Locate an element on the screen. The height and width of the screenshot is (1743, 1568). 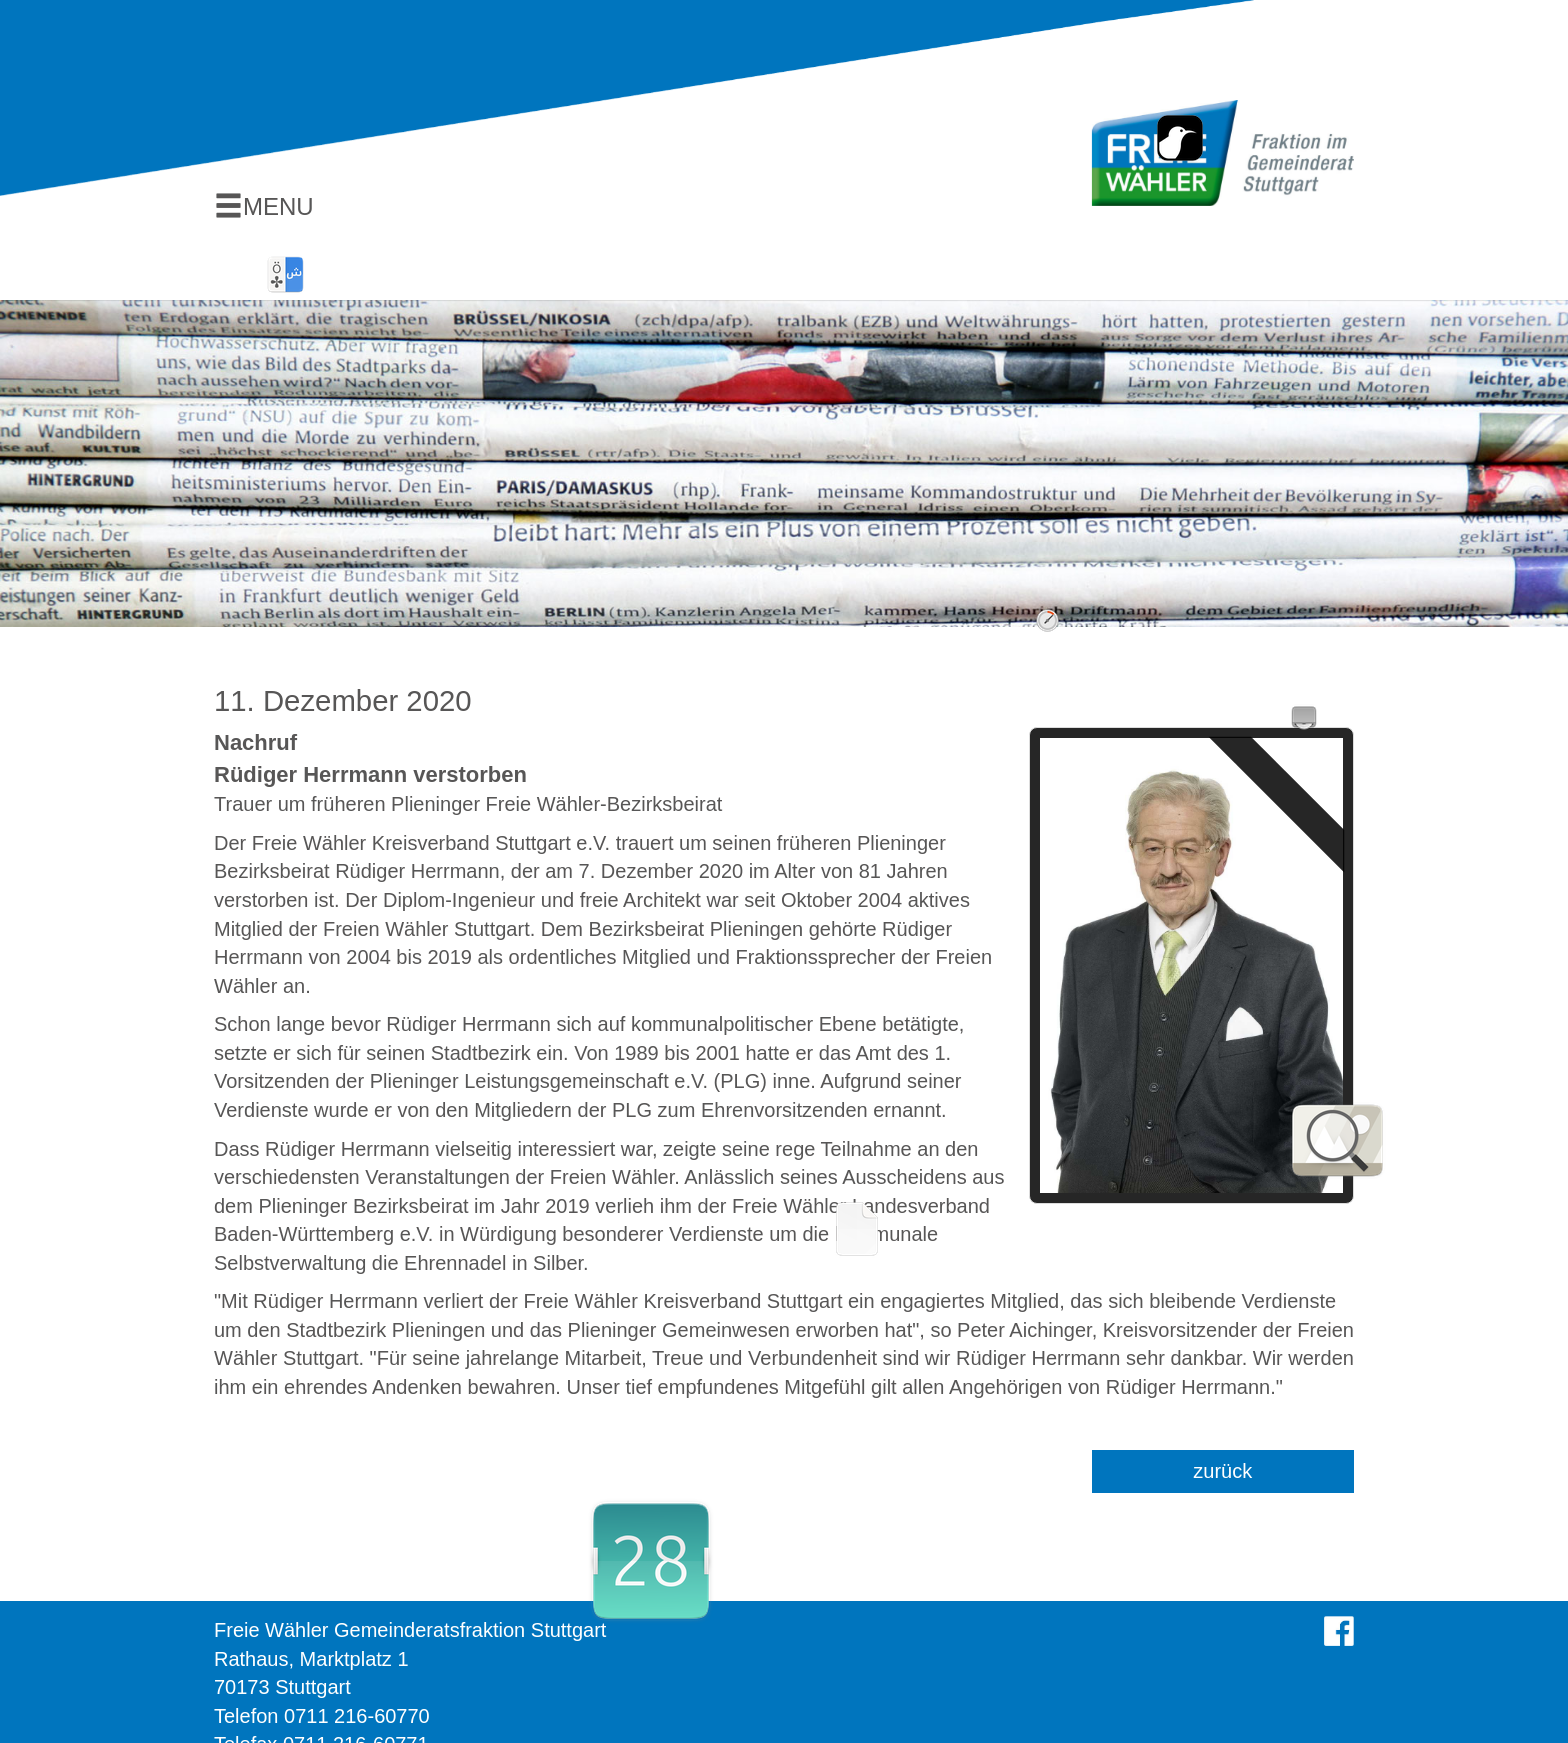
open cinny matrix messaging client is located at coordinates (1180, 138).